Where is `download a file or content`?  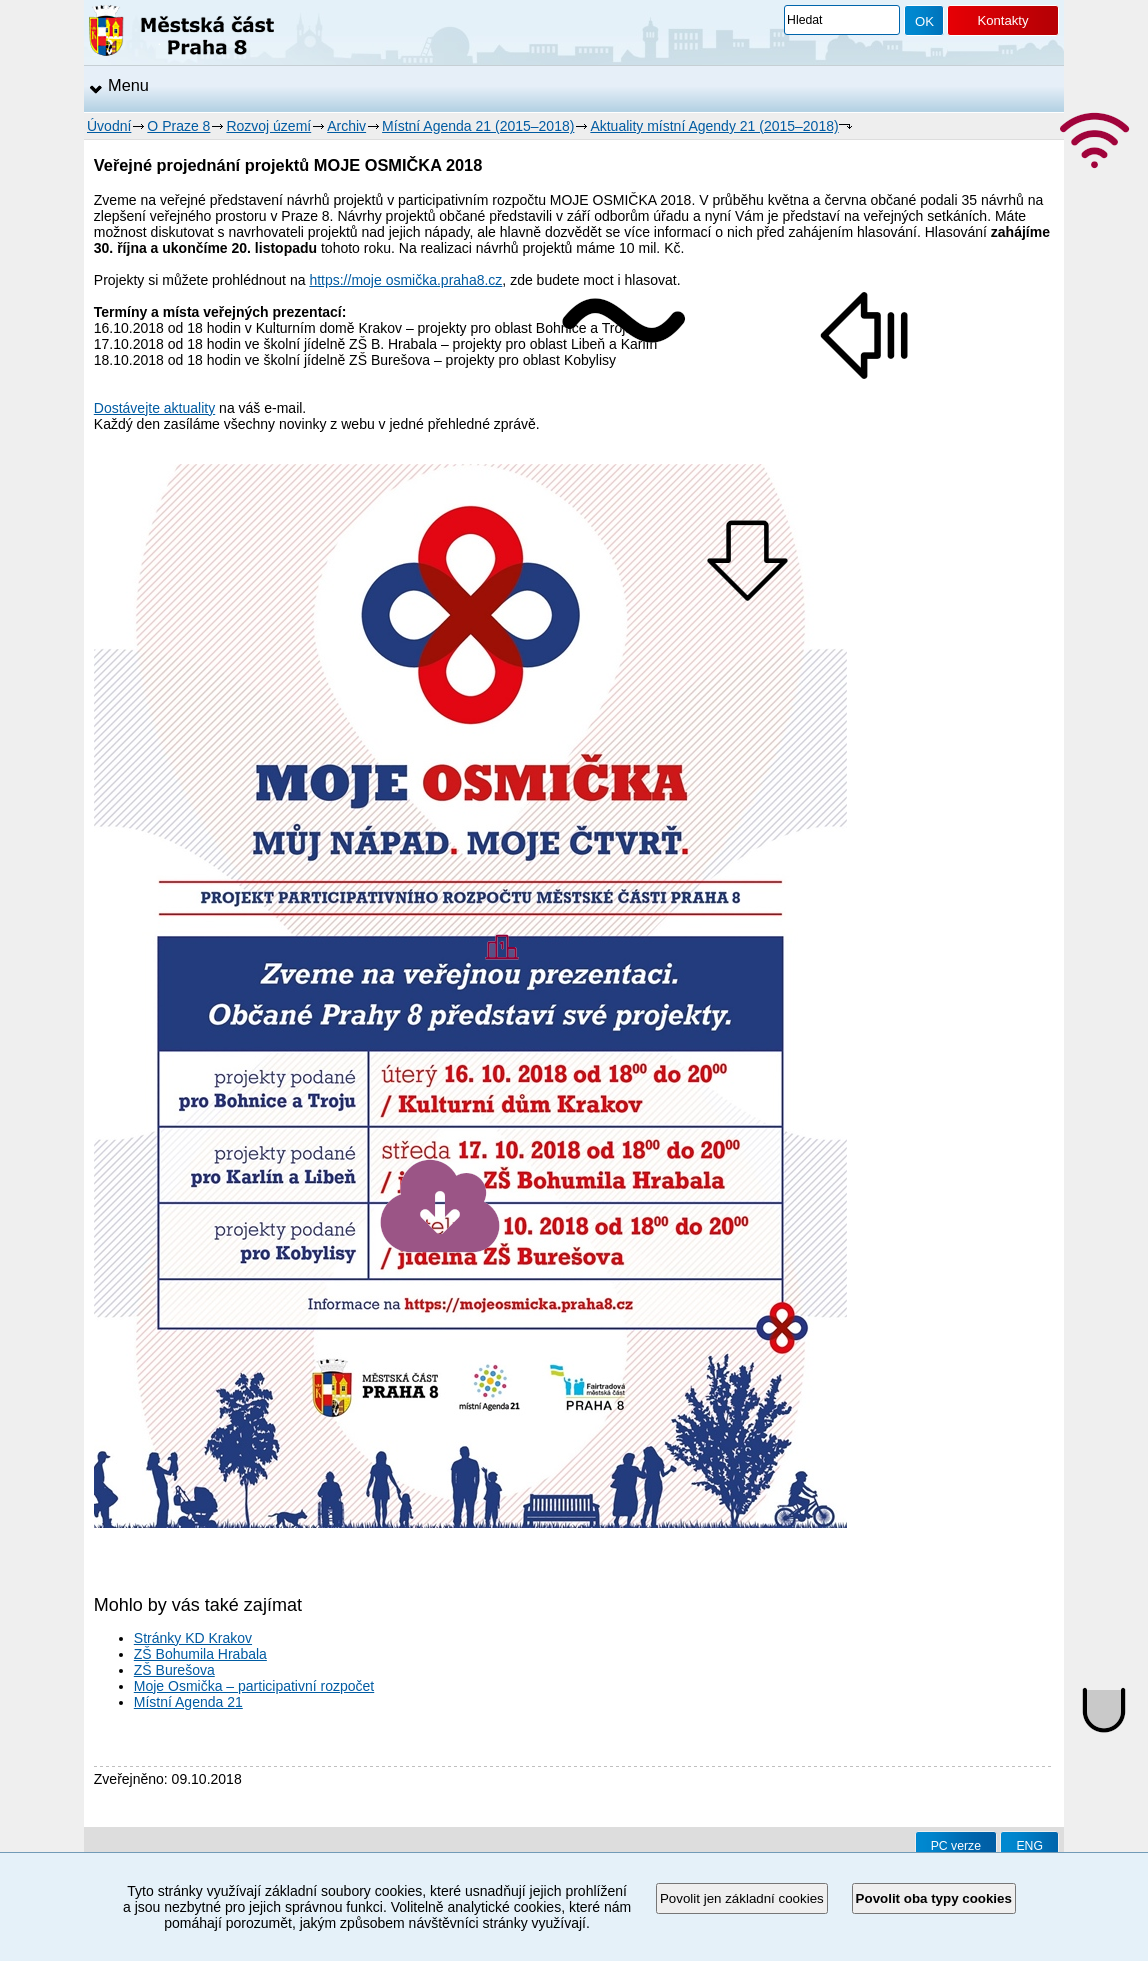
download a file or content is located at coordinates (747, 557).